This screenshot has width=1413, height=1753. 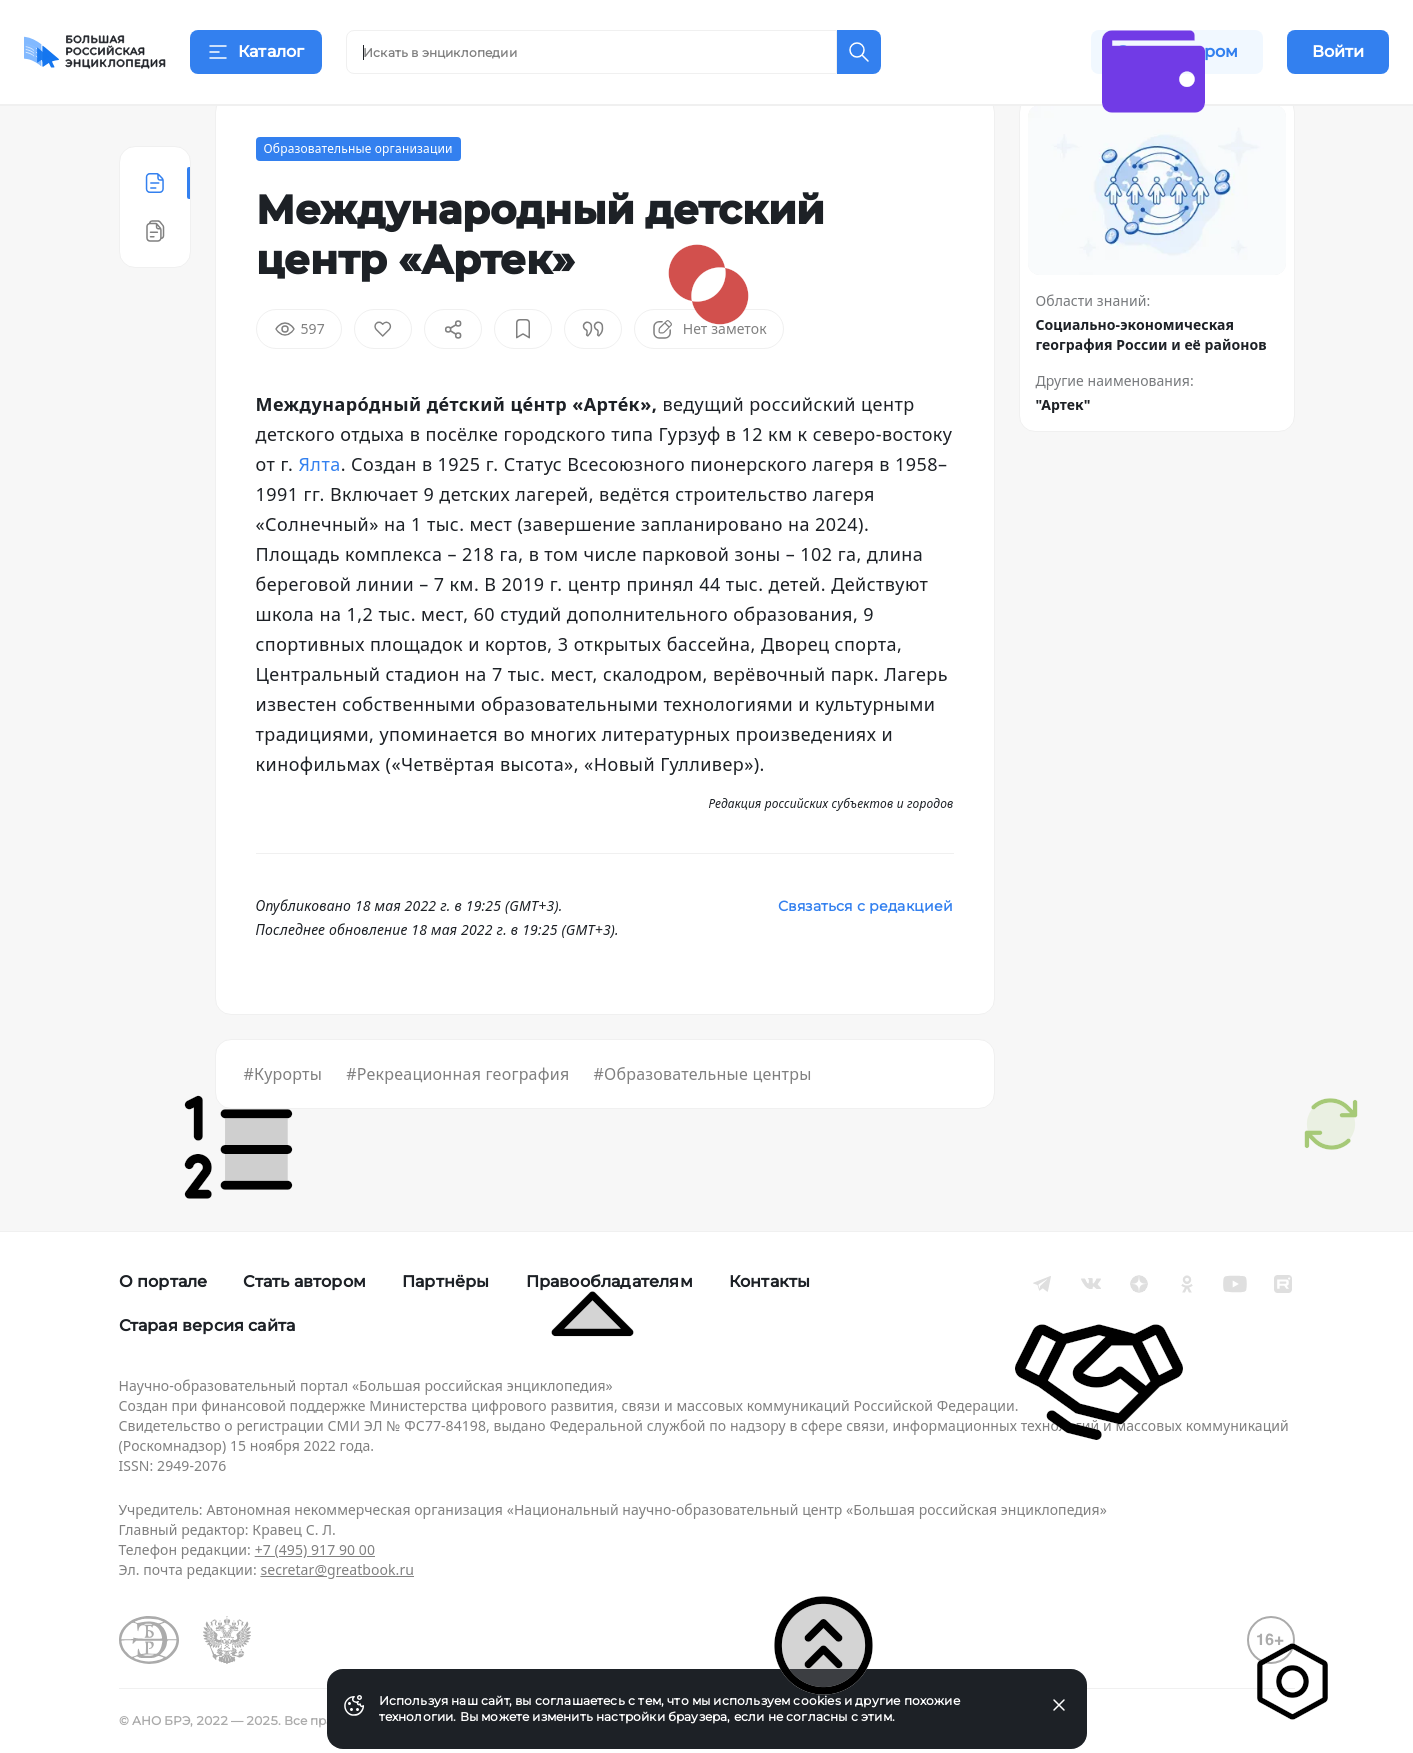 I want to click on refresh or reload content, so click(x=1331, y=1124).